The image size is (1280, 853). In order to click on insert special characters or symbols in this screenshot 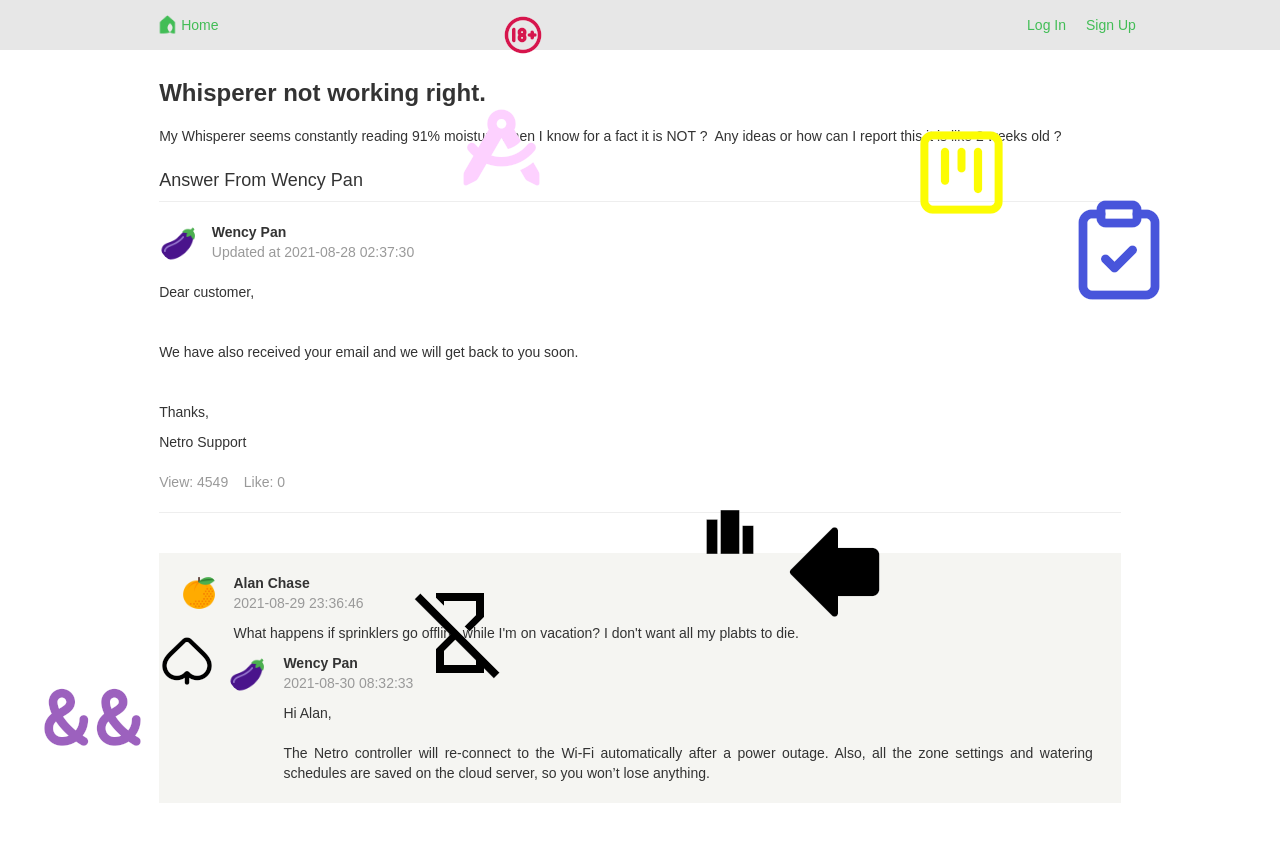, I will do `click(92, 719)`.